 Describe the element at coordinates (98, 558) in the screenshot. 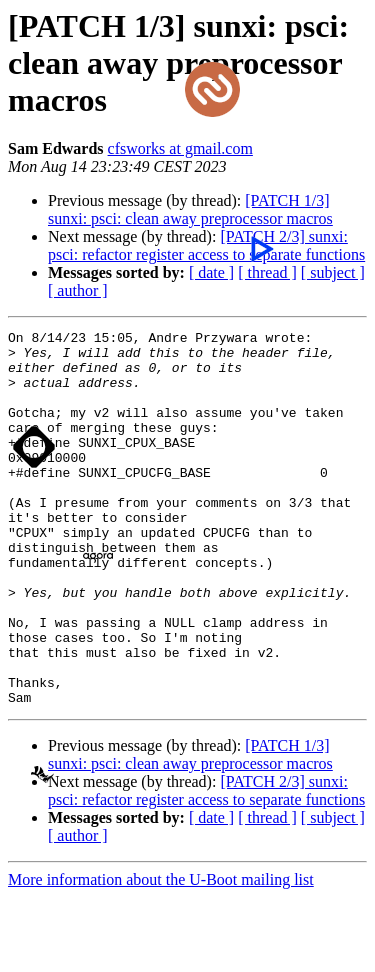

I see `agora brand logo` at that location.